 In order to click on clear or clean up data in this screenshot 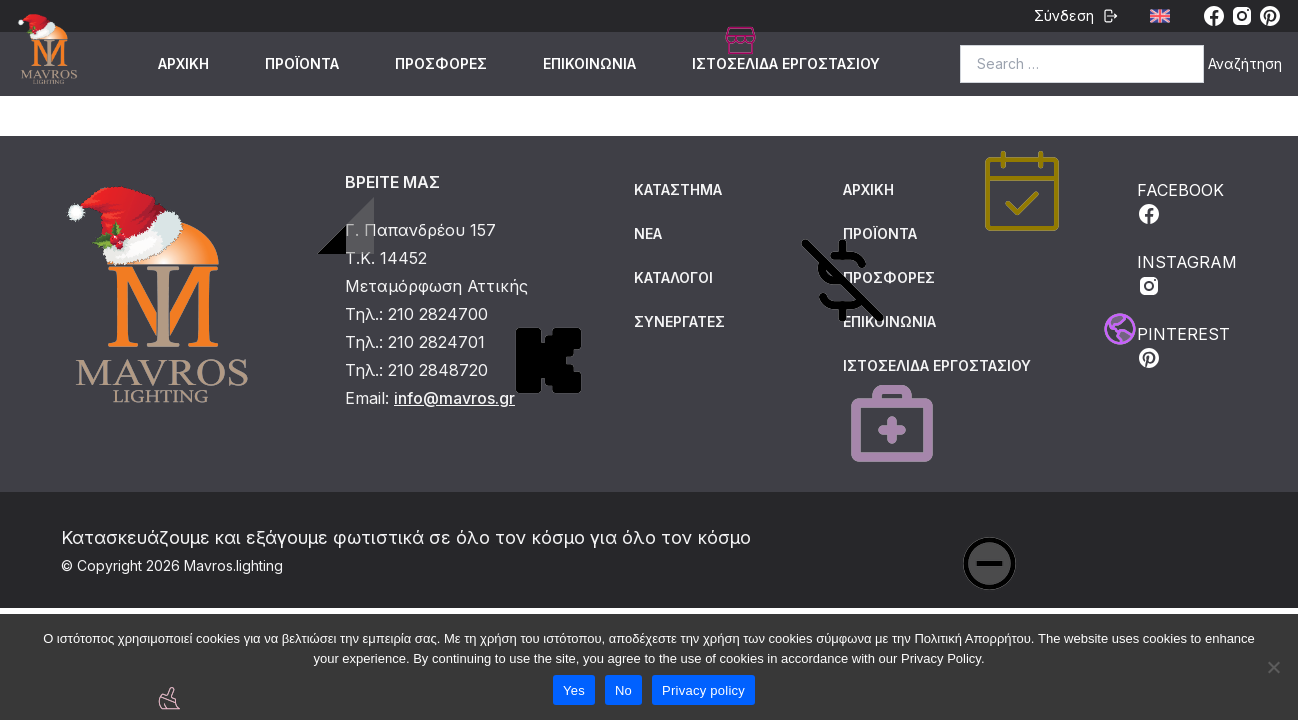, I will do `click(169, 699)`.